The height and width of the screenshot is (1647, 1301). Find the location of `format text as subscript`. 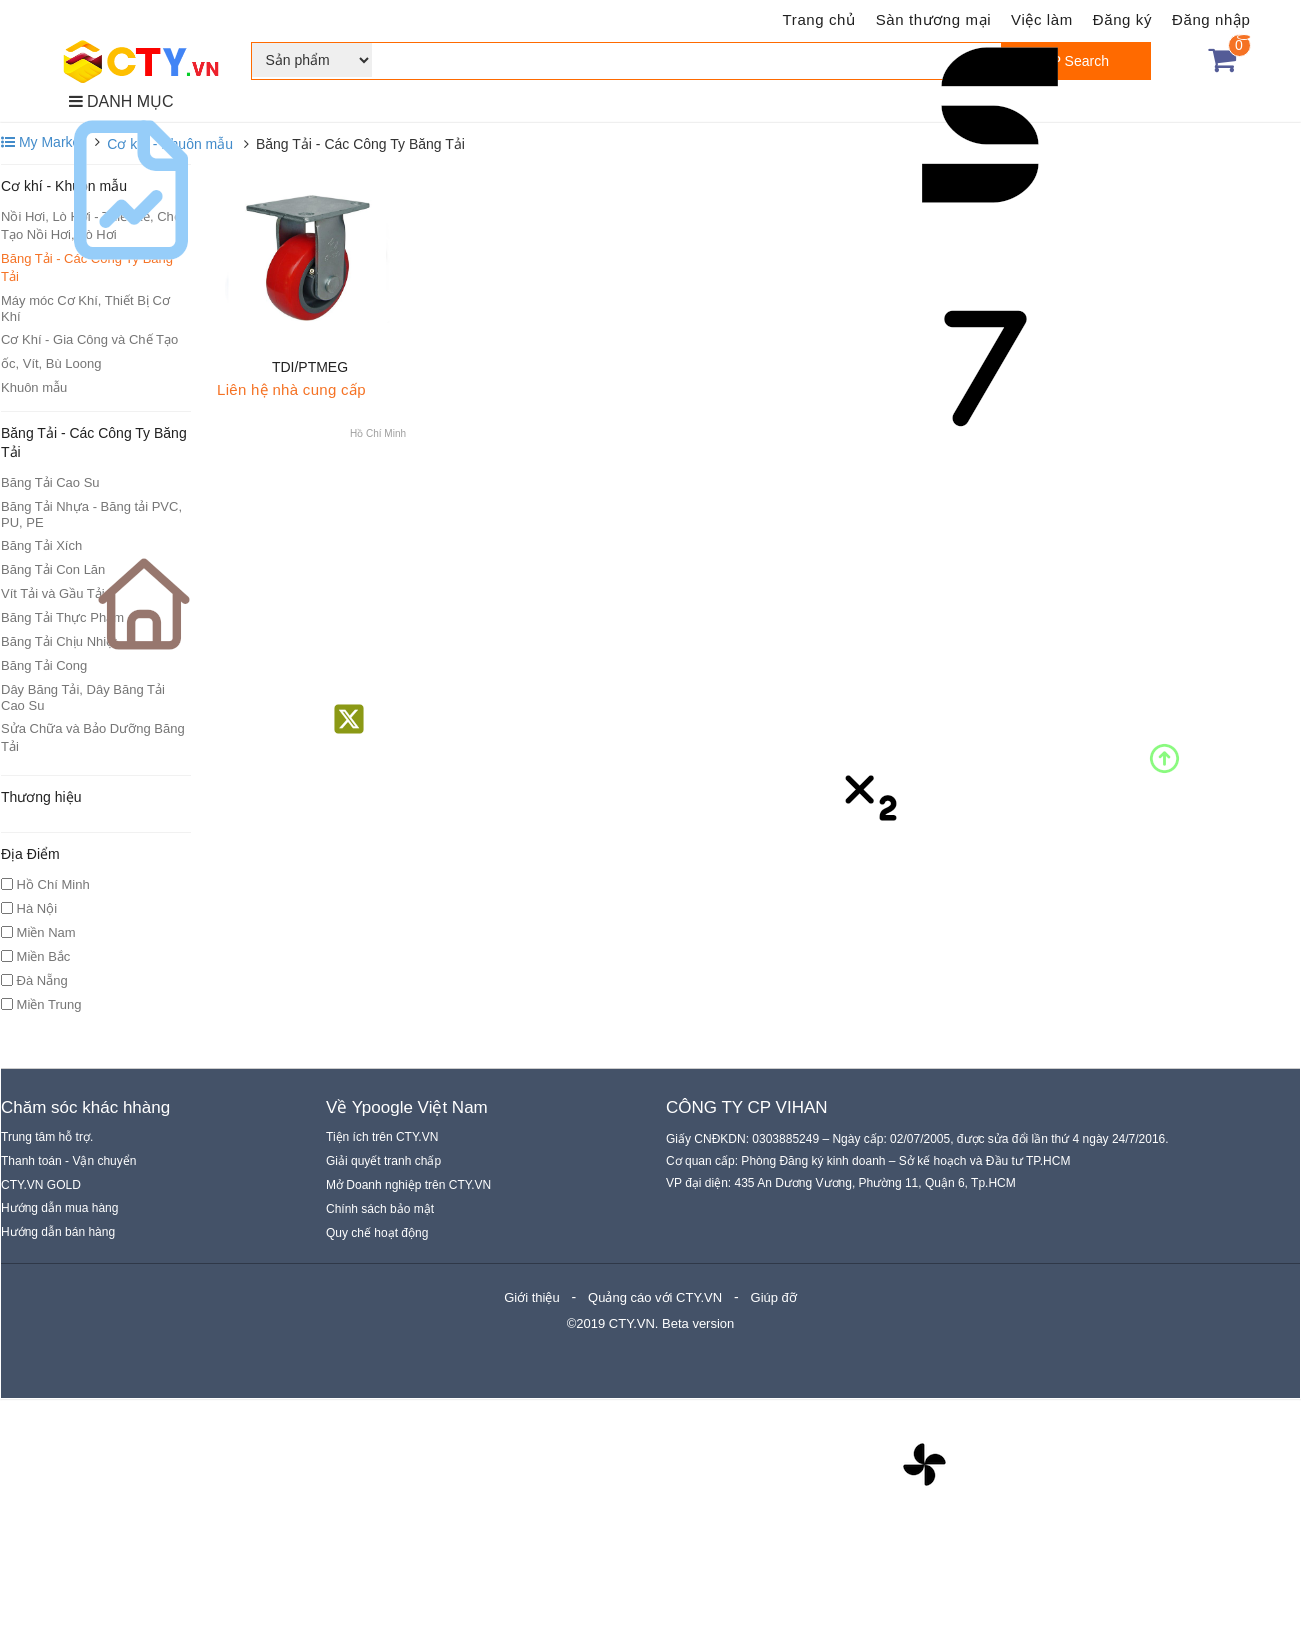

format text as subscript is located at coordinates (871, 798).